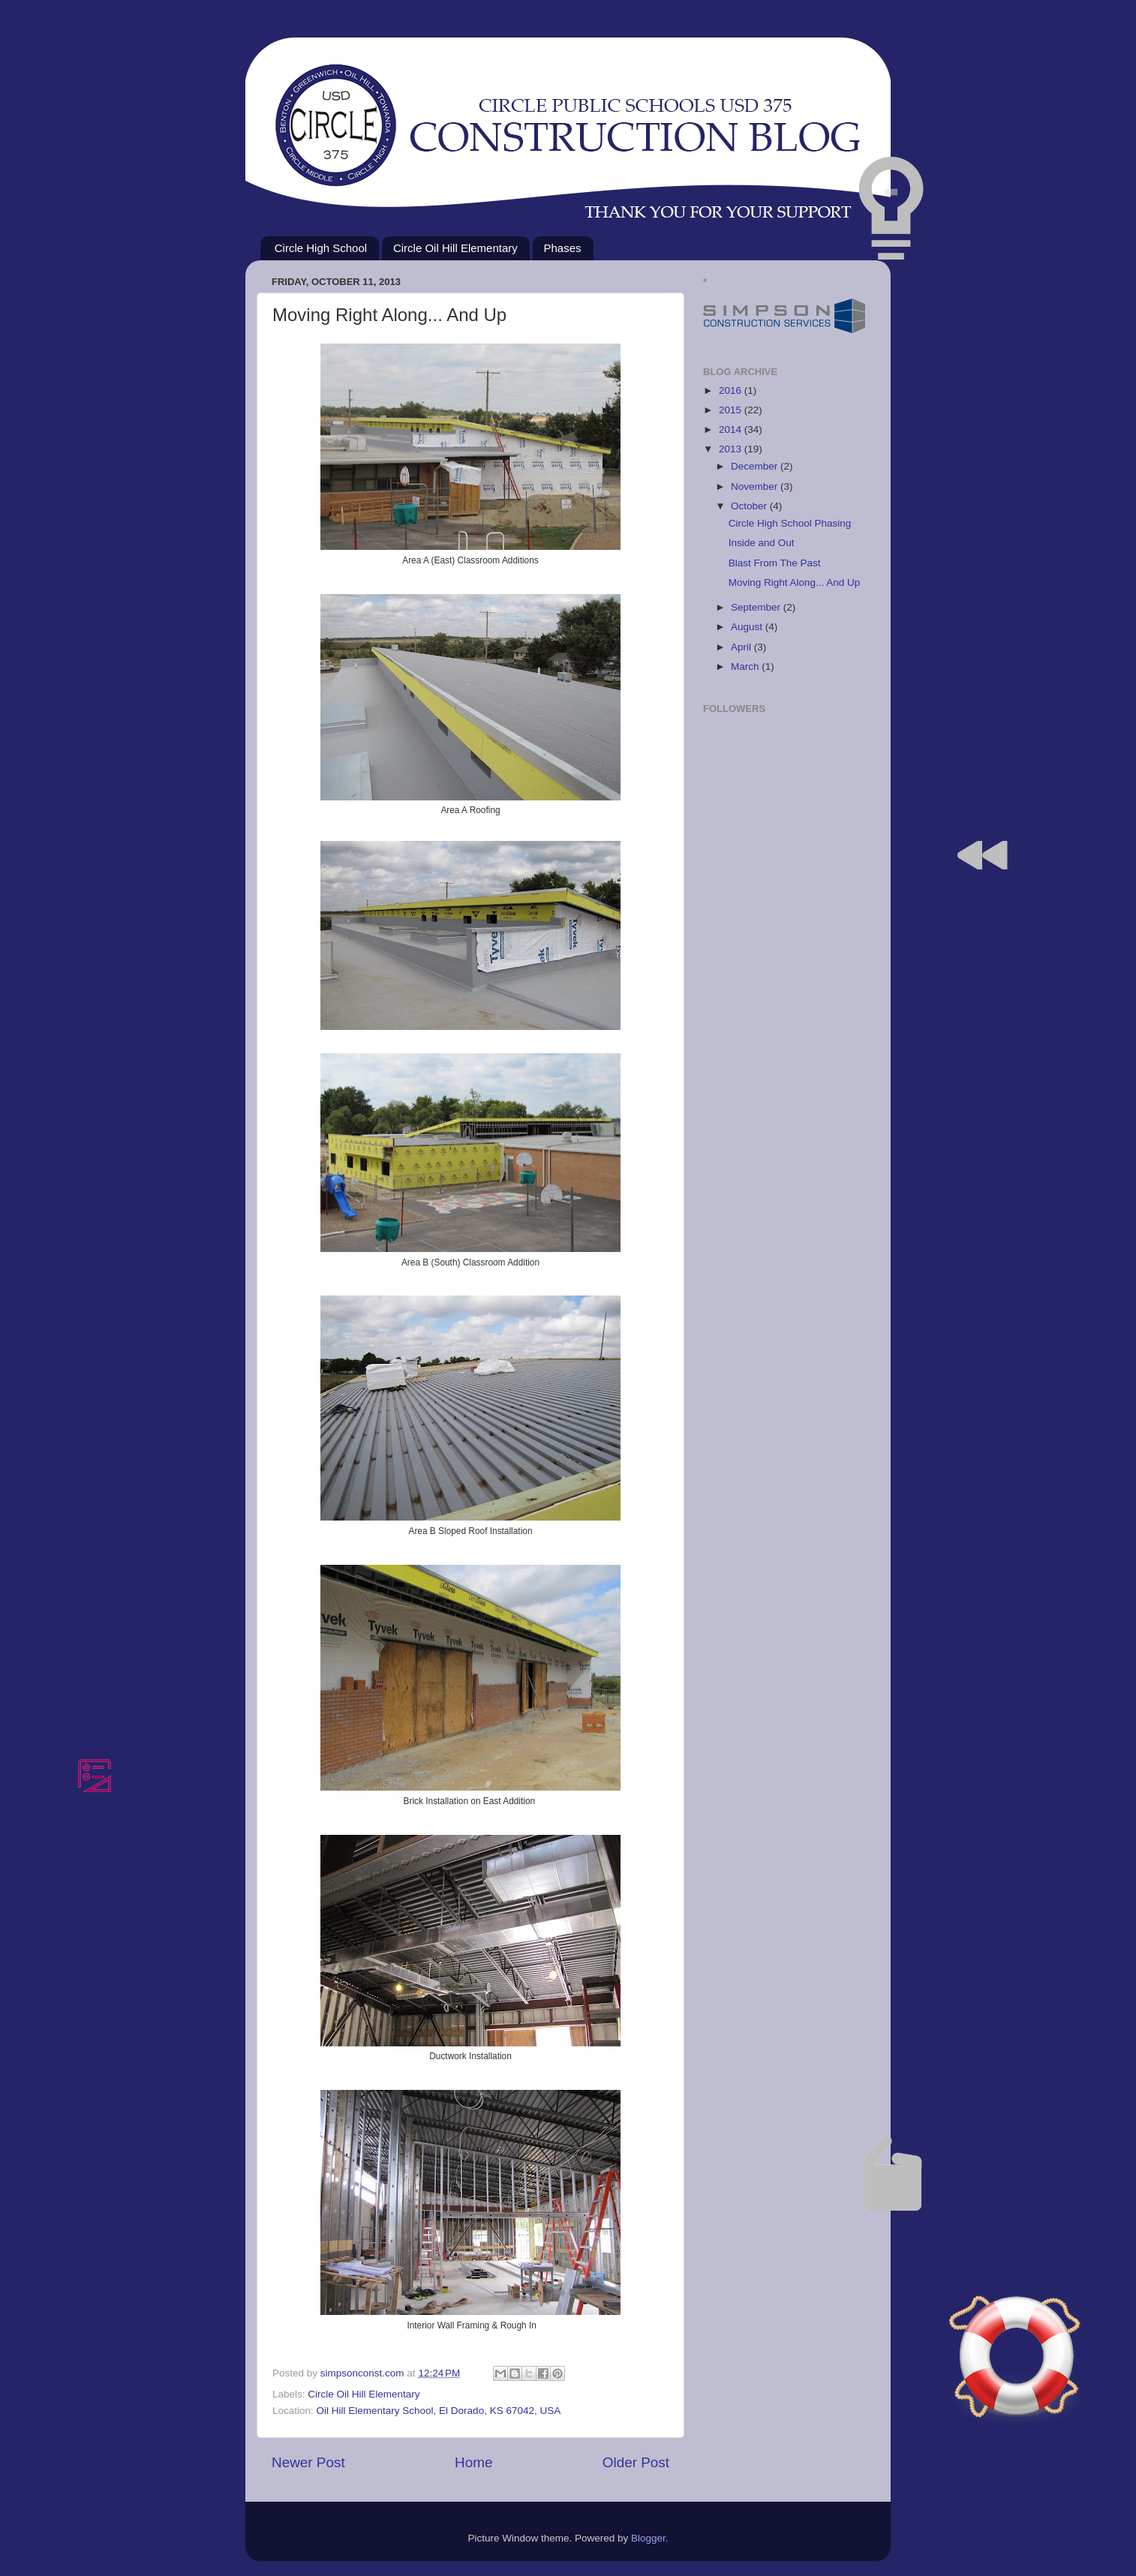  I want to click on rewind or seek backward in media playback, so click(982, 855).